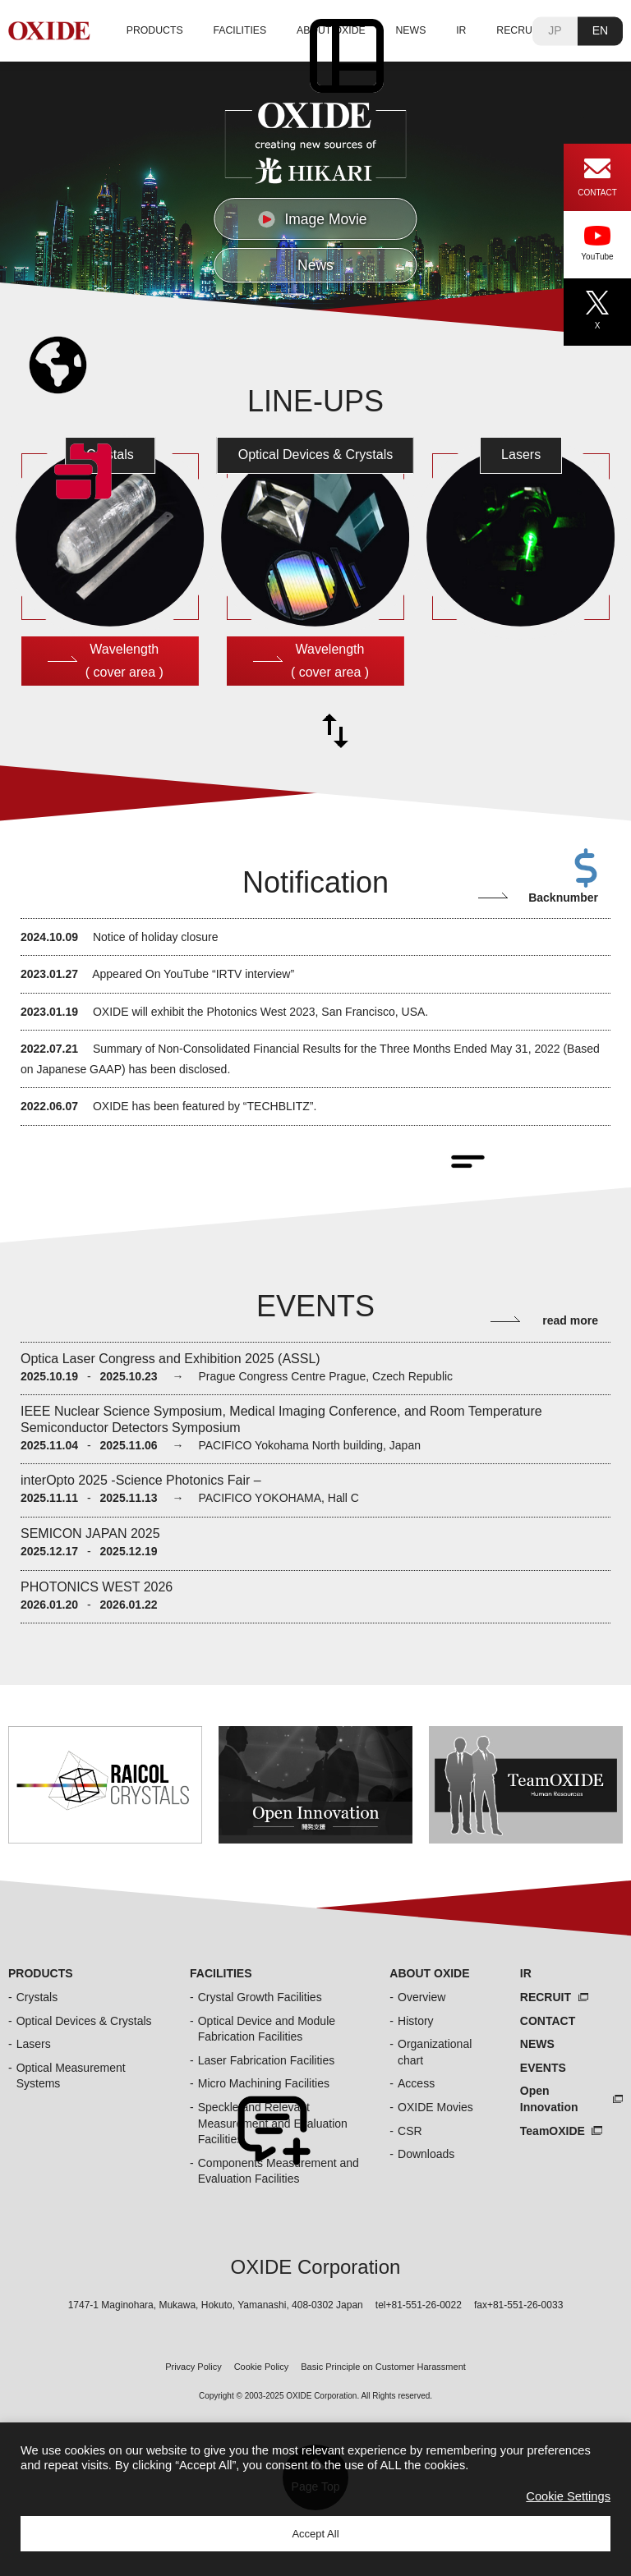 The image size is (631, 2576). Describe the element at coordinates (335, 731) in the screenshot. I see `import or export data` at that location.